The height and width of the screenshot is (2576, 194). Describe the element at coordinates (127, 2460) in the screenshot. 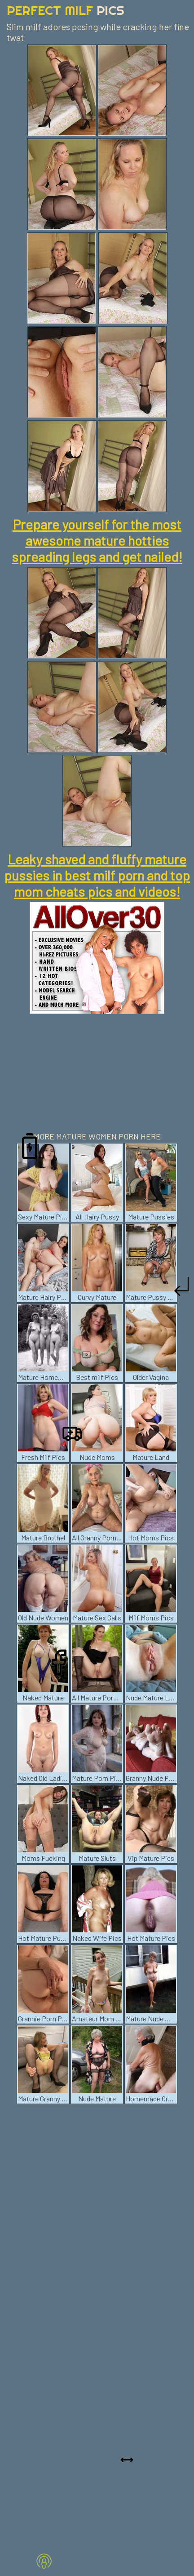

I see `adjust width or resize horizontally` at that location.